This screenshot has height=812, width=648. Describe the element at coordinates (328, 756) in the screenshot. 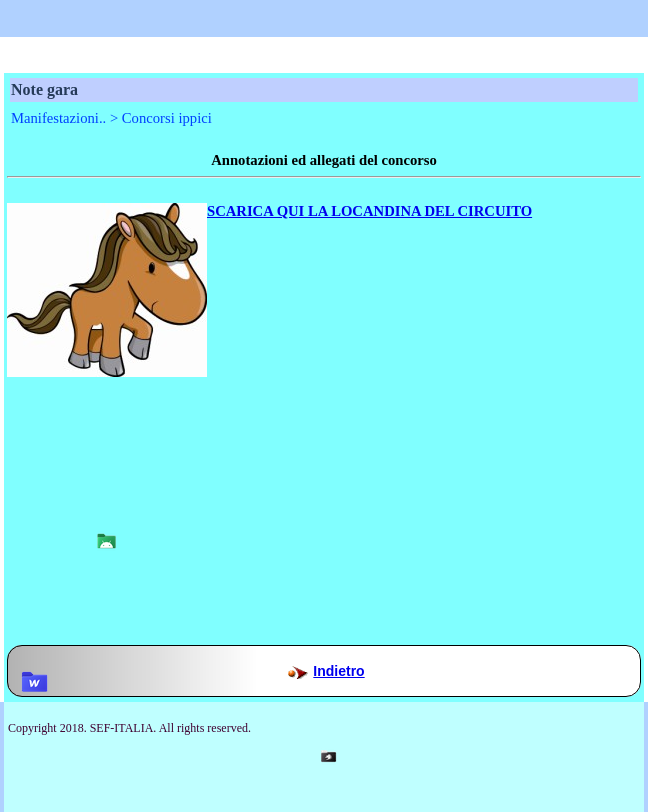

I see `folder containing bevy game engine project files` at that location.